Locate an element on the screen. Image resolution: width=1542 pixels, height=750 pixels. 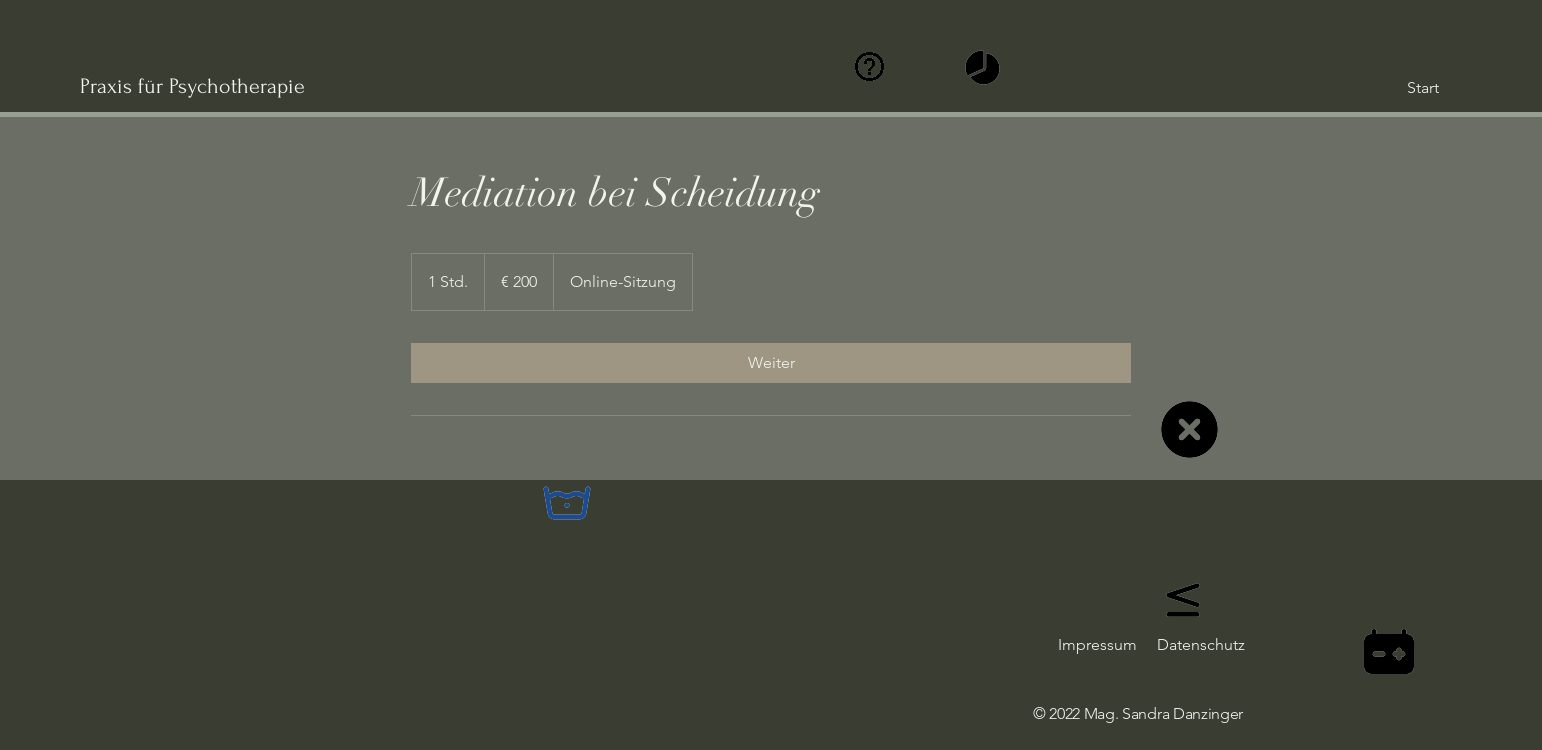
indicates cold wash setting for laundry is located at coordinates (567, 503).